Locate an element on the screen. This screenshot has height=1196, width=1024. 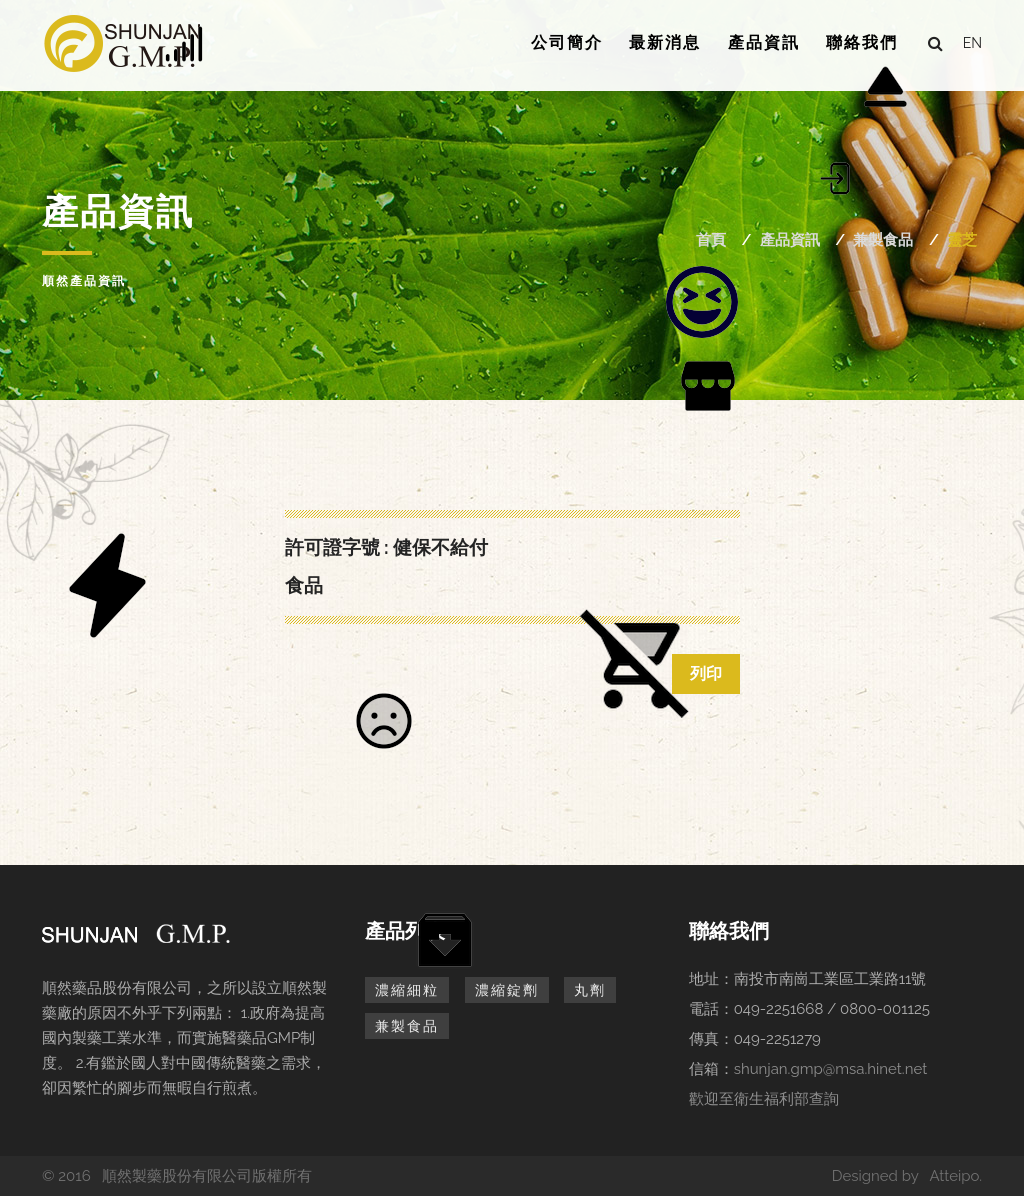
archive selected items is located at coordinates (445, 940).